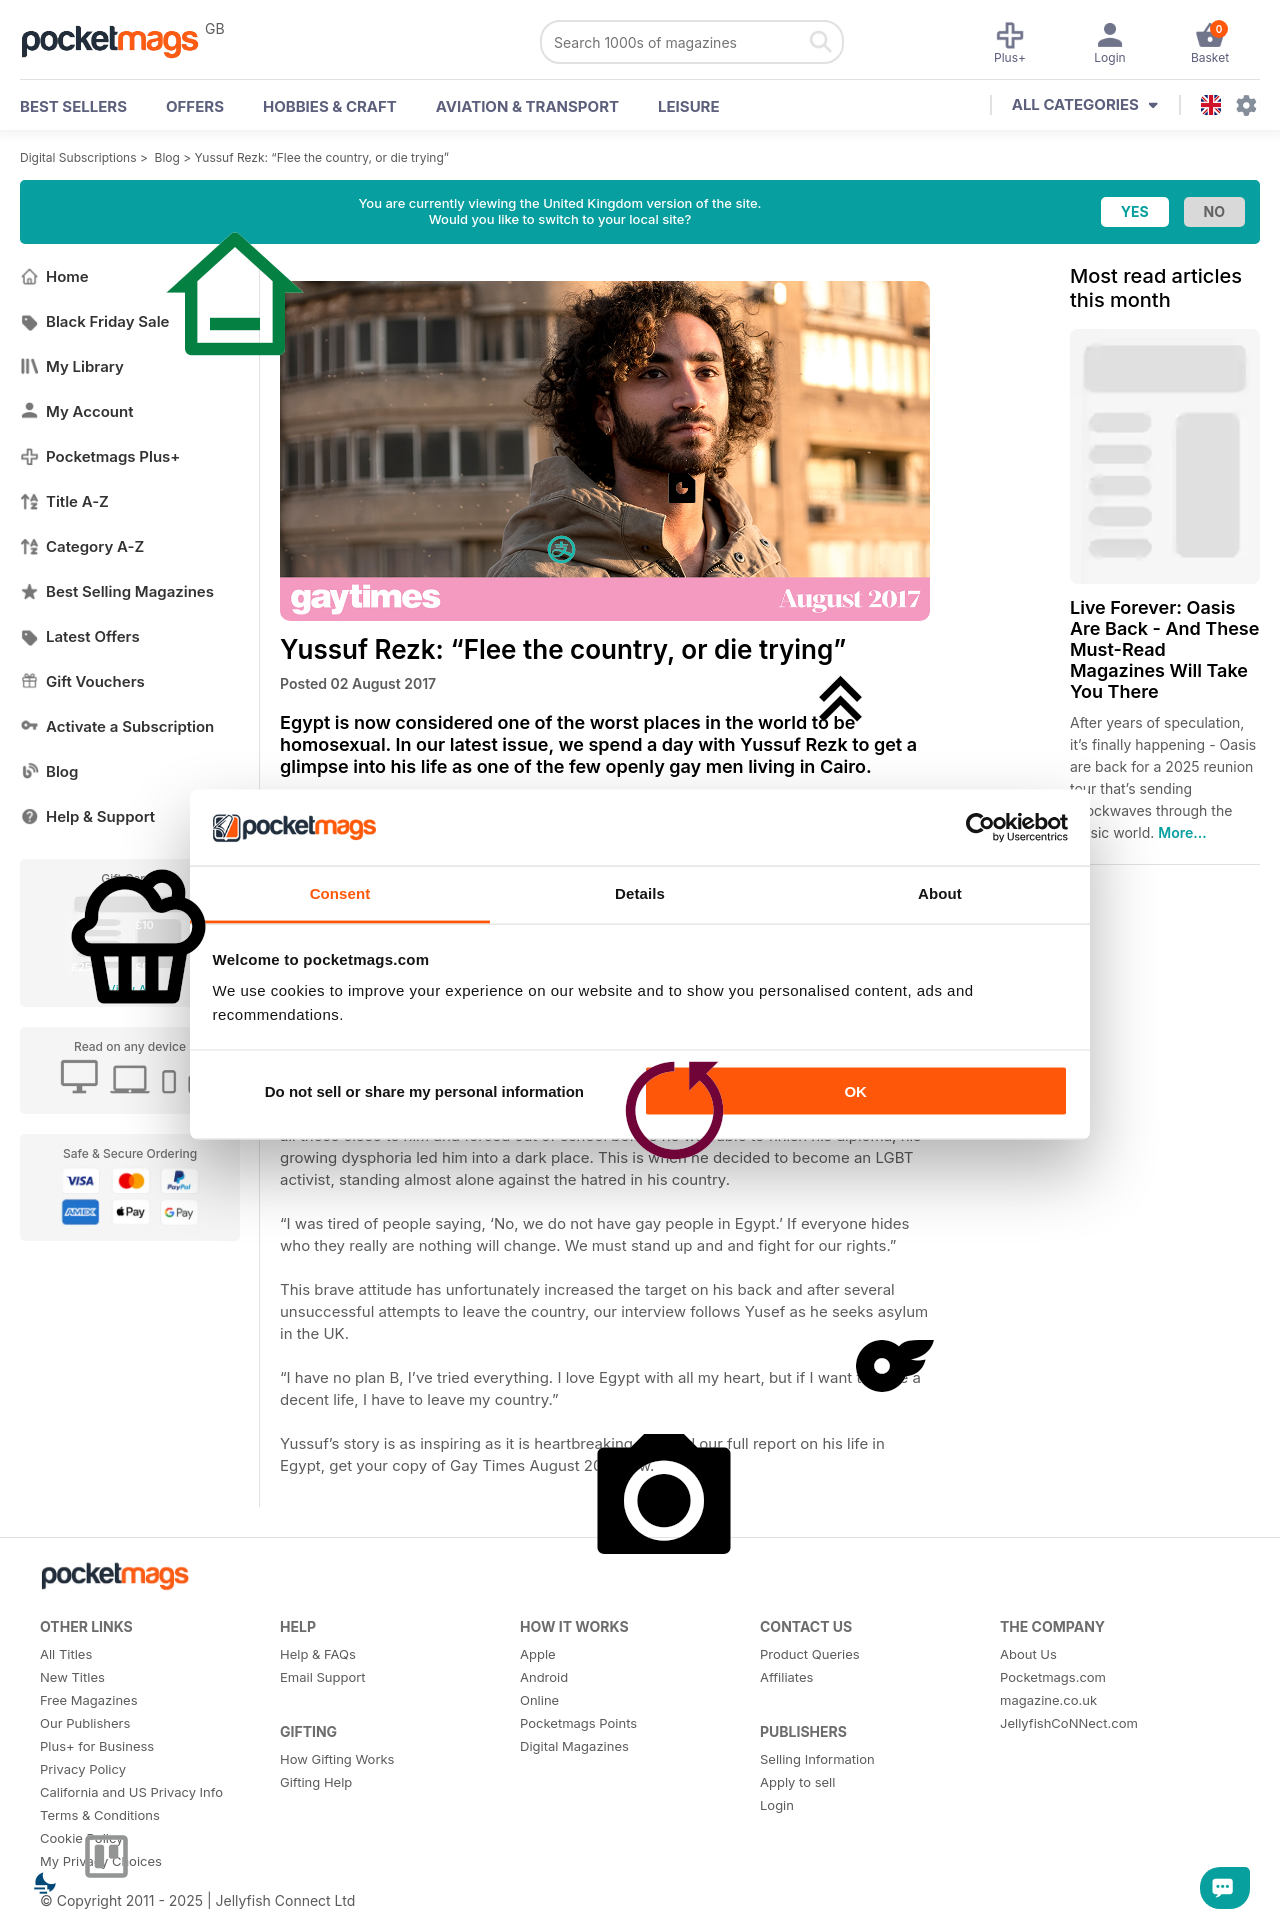 Image resolution: width=1280 pixels, height=1929 pixels. I want to click on navigate to home screen, so click(235, 299).